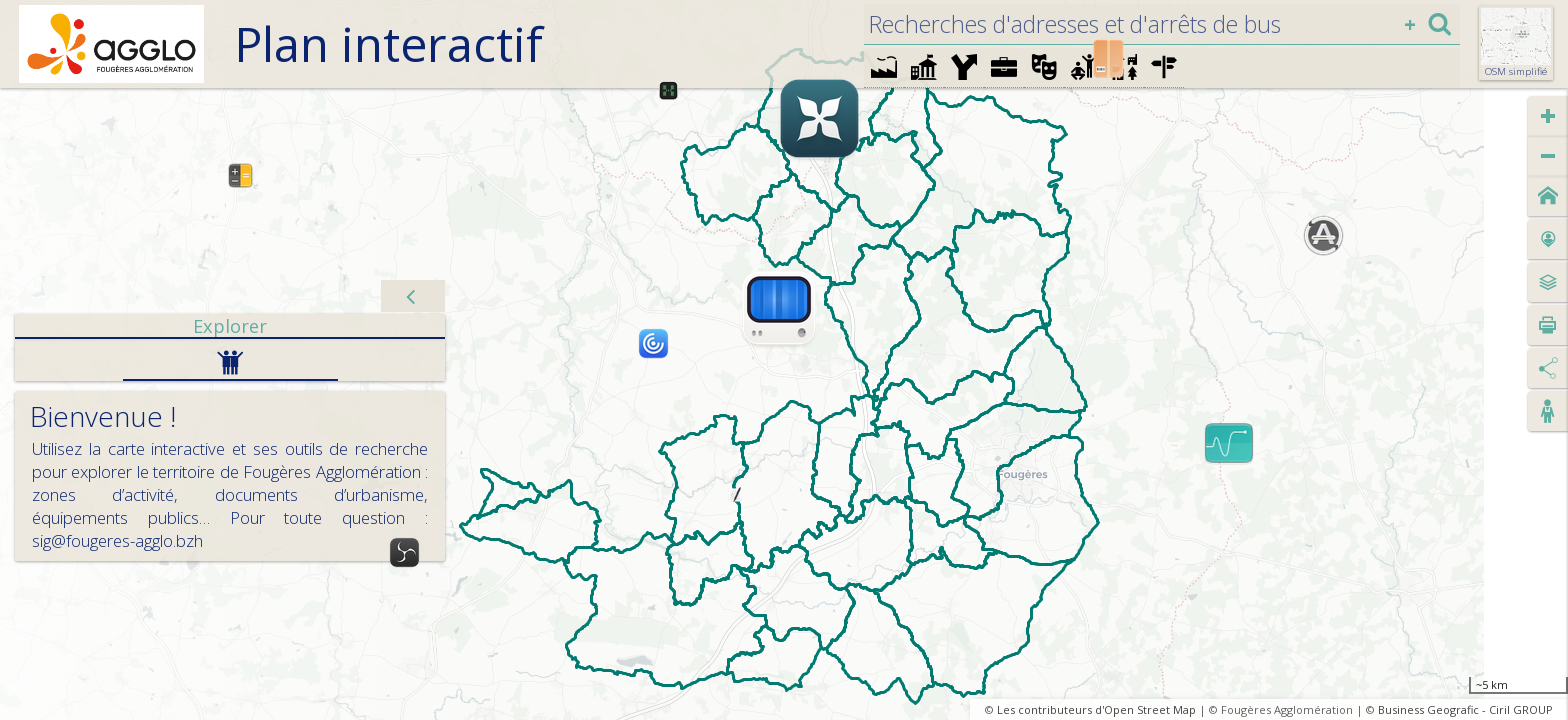  What do you see at coordinates (1229, 443) in the screenshot?
I see `open system resource monitor` at bounding box center [1229, 443].